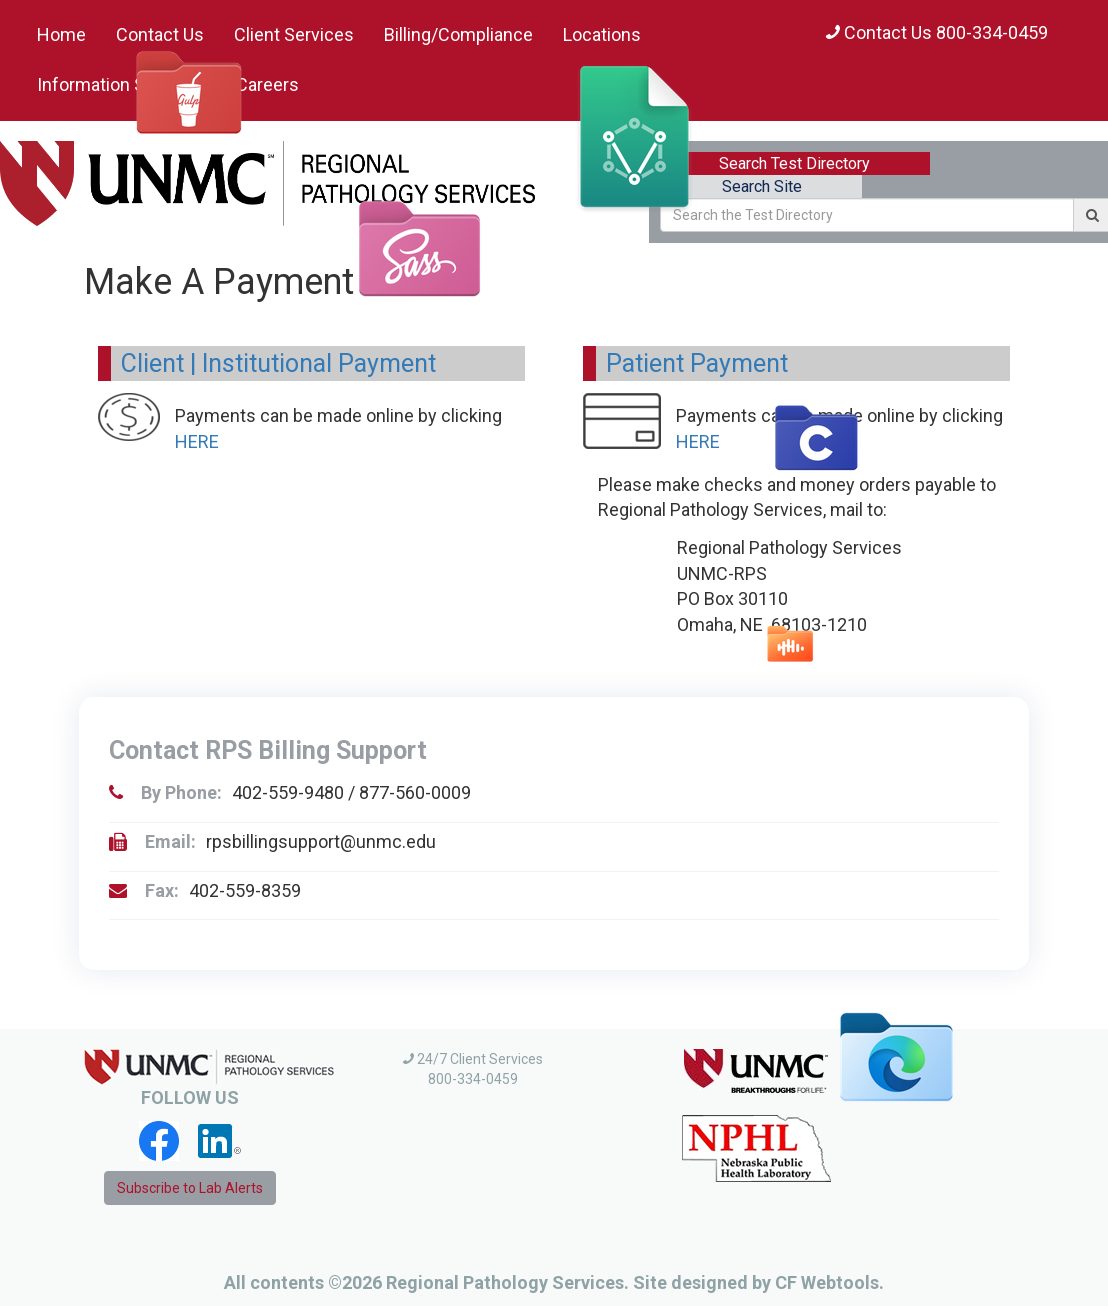 The height and width of the screenshot is (1306, 1108). I want to click on open folder containing microsoft edge files, so click(896, 1060).